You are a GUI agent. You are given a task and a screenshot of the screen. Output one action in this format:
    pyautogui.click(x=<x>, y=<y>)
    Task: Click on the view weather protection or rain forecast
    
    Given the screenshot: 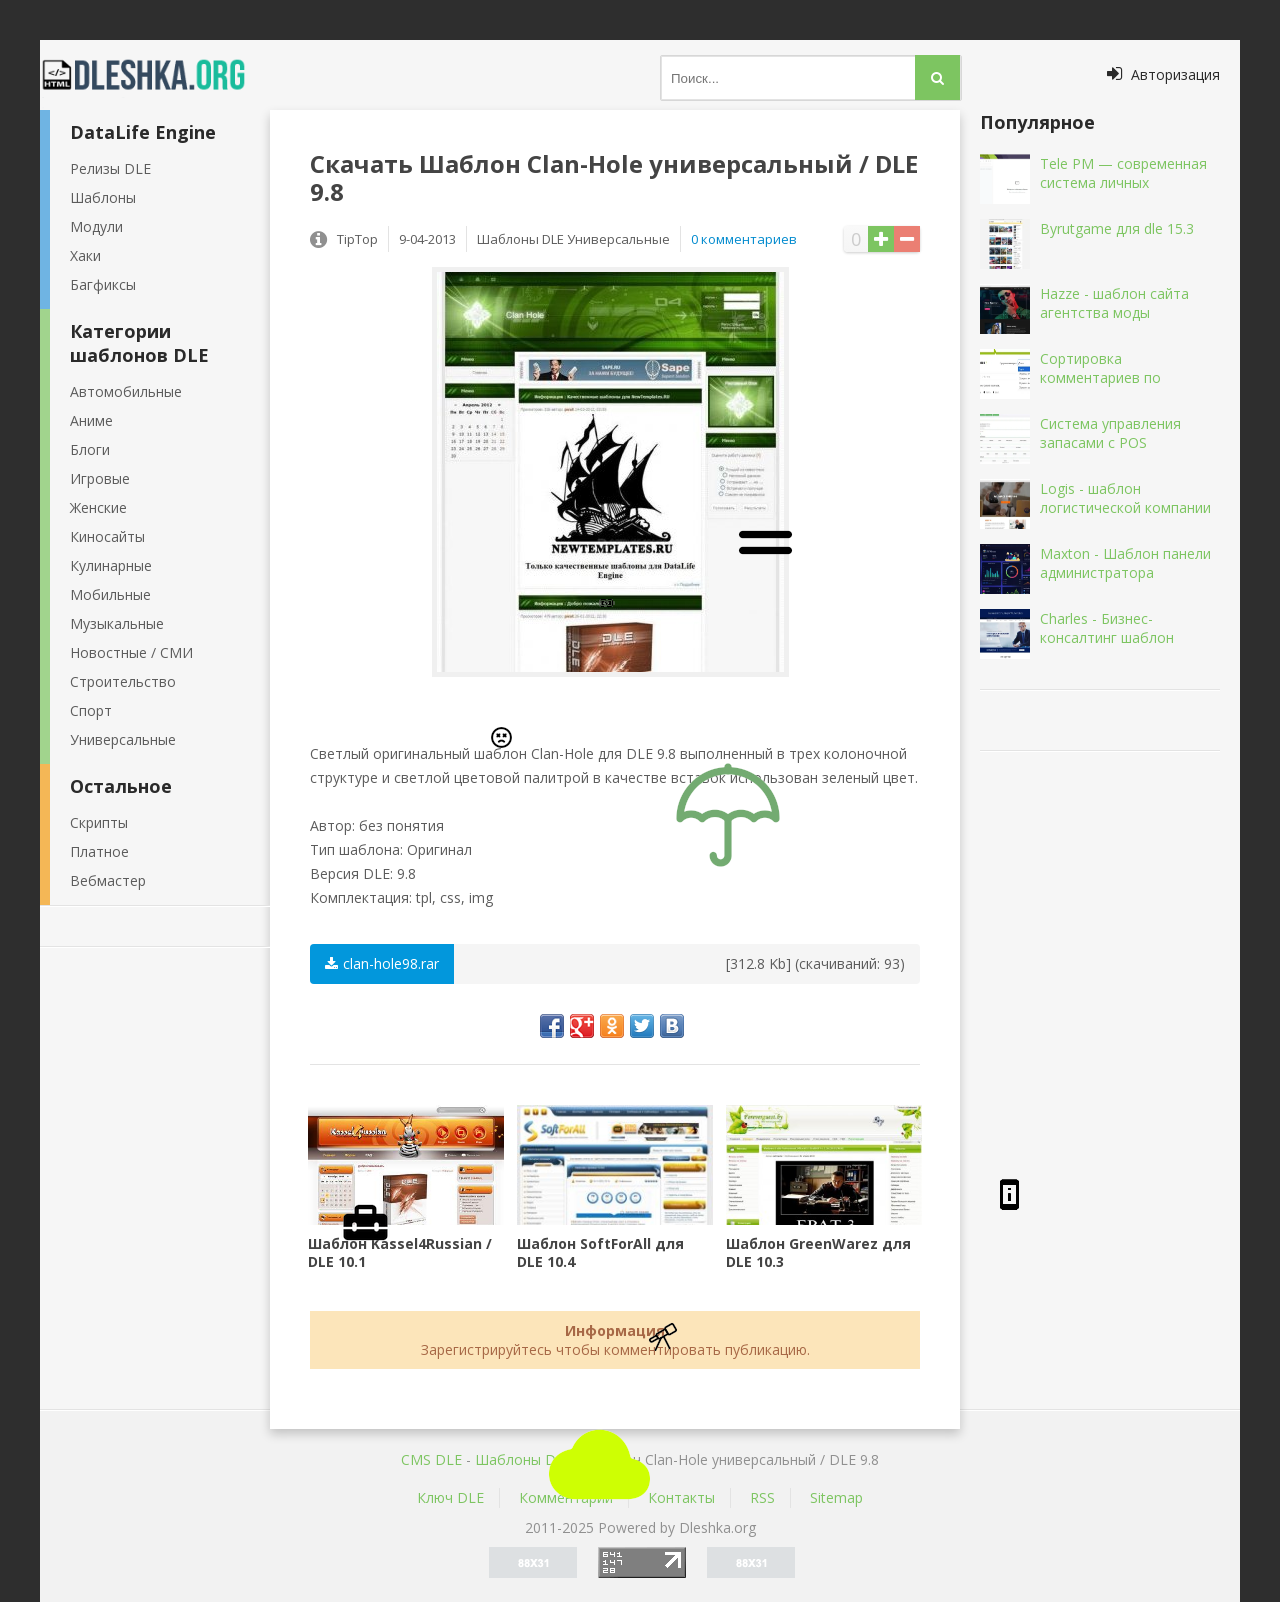 What is the action you would take?
    pyautogui.click(x=728, y=815)
    